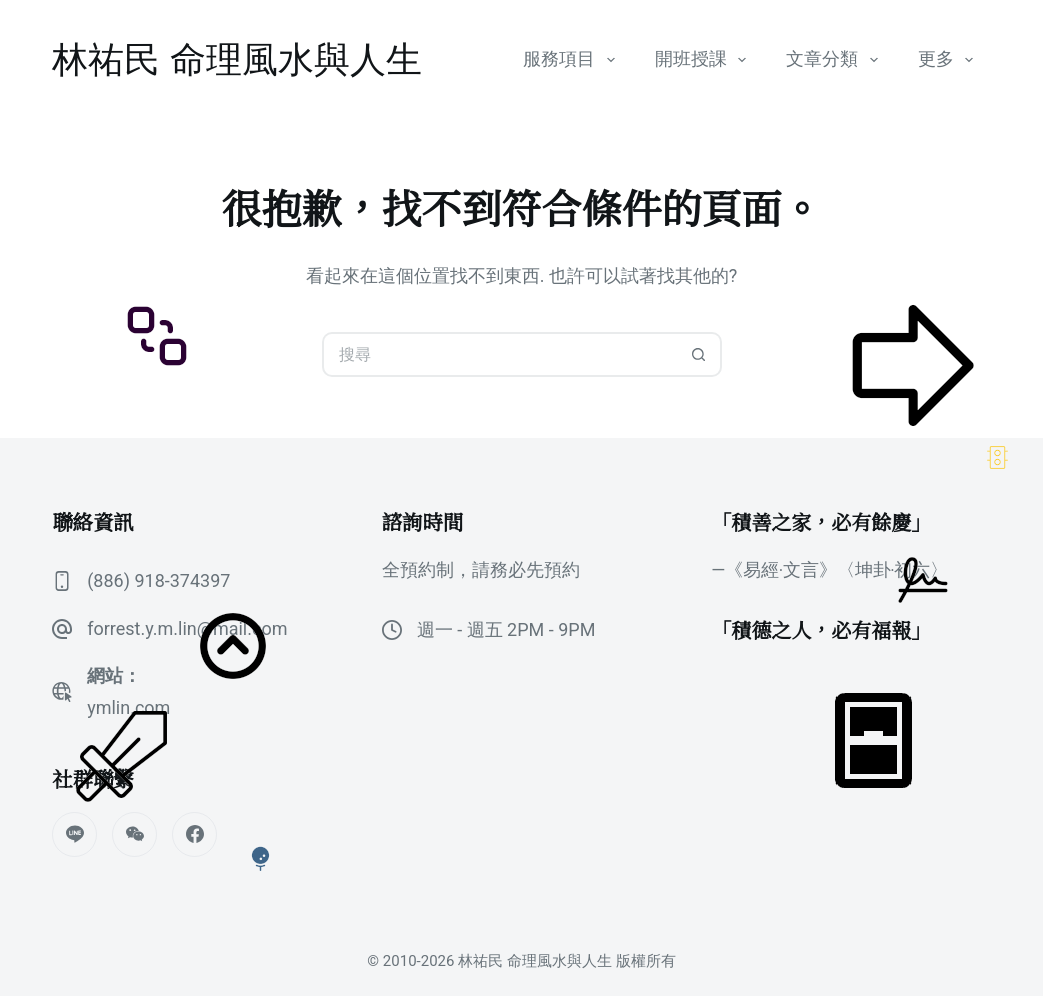 The image size is (1043, 996). Describe the element at coordinates (923, 580) in the screenshot. I see `sign a document or form` at that location.